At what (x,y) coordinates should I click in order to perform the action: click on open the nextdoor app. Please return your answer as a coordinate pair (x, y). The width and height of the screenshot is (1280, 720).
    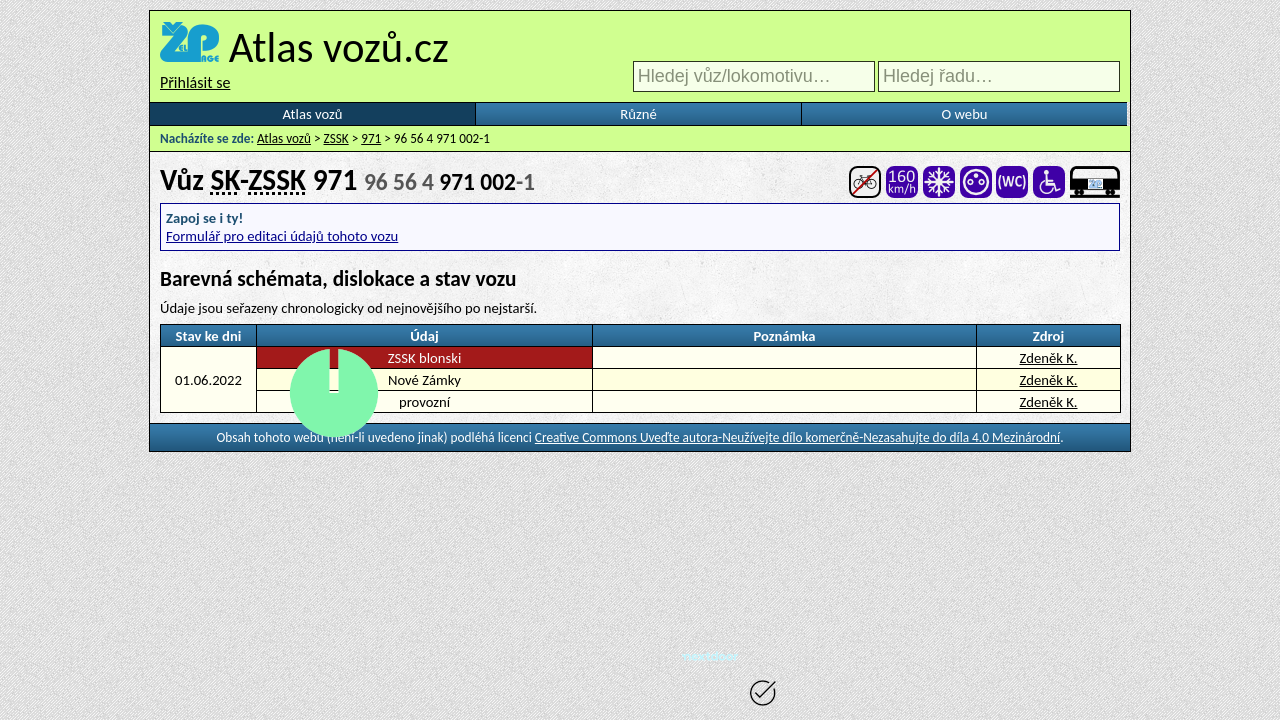
    Looking at the image, I should click on (710, 656).